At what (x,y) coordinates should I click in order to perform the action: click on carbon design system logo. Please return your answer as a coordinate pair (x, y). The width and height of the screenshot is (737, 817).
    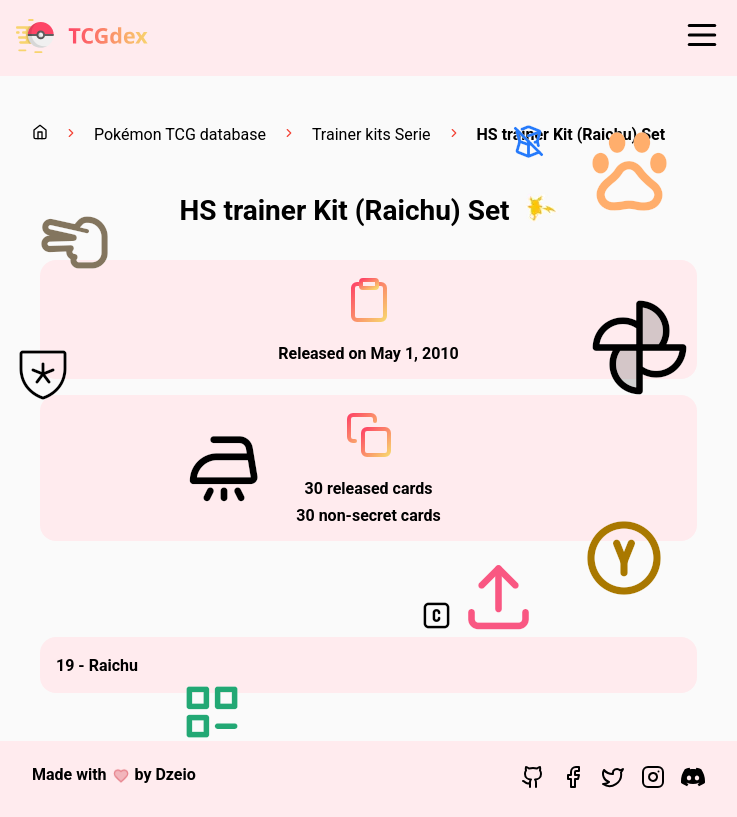
    Looking at the image, I should click on (436, 615).